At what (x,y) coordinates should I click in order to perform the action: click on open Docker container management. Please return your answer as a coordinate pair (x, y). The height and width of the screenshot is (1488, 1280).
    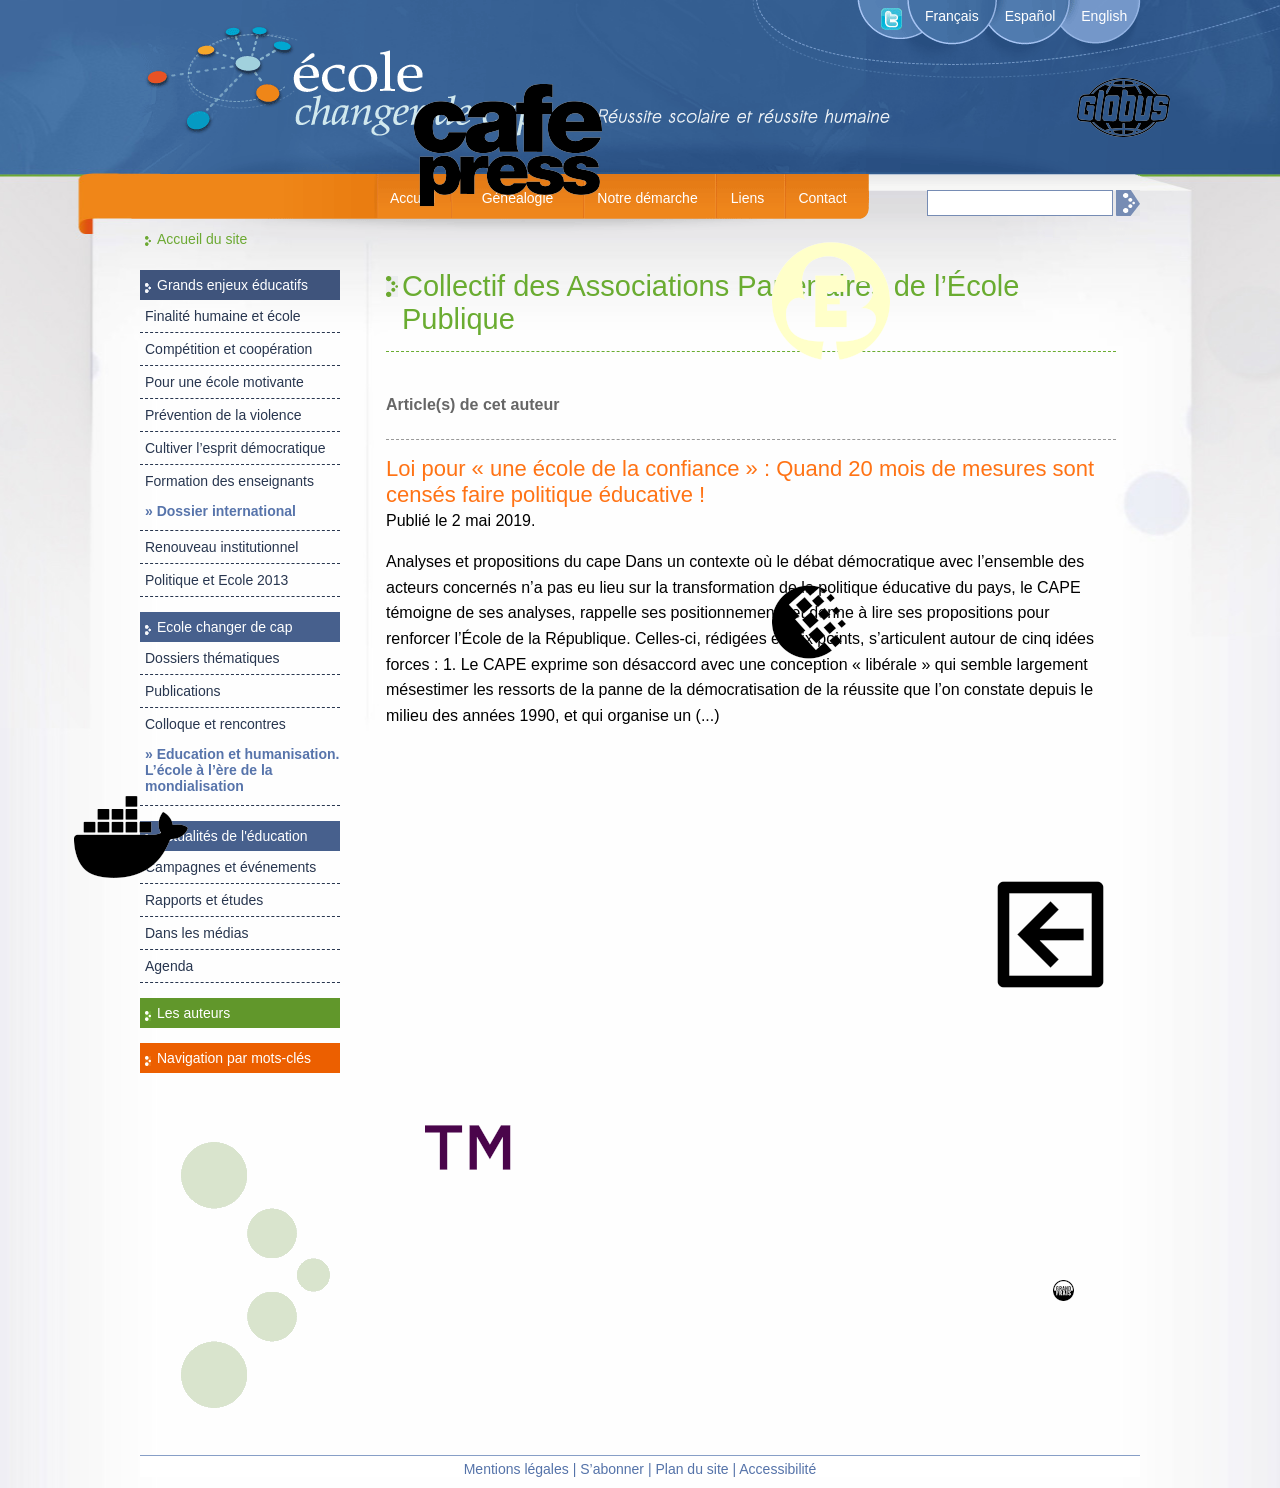
    Looking at the image, I should click on (131, 837).